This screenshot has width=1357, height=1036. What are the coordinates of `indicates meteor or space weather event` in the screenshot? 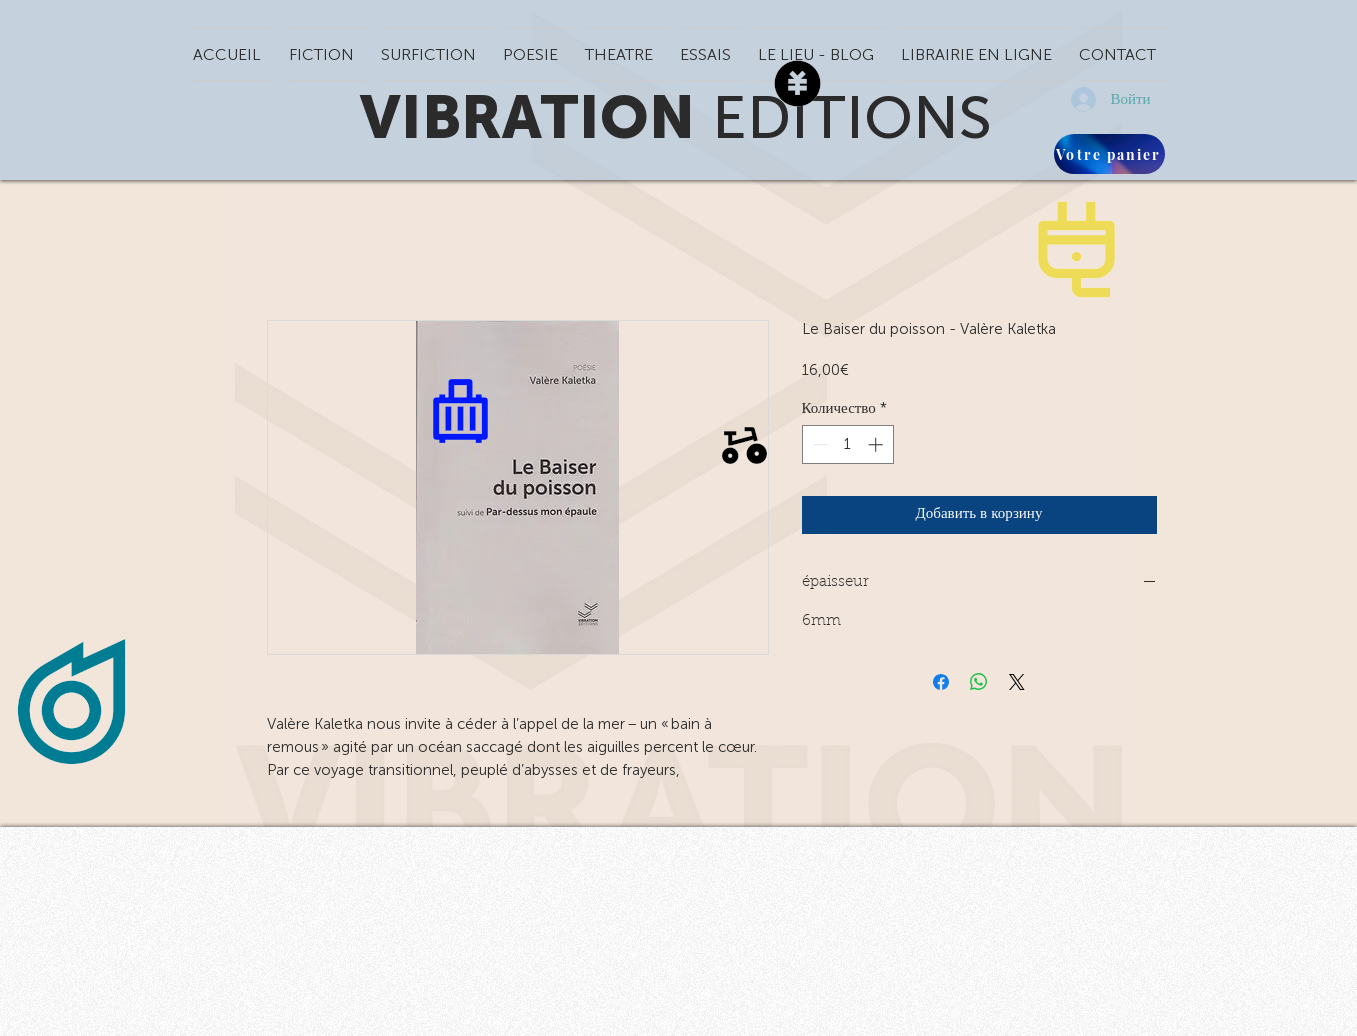 It's located at (71, 704).